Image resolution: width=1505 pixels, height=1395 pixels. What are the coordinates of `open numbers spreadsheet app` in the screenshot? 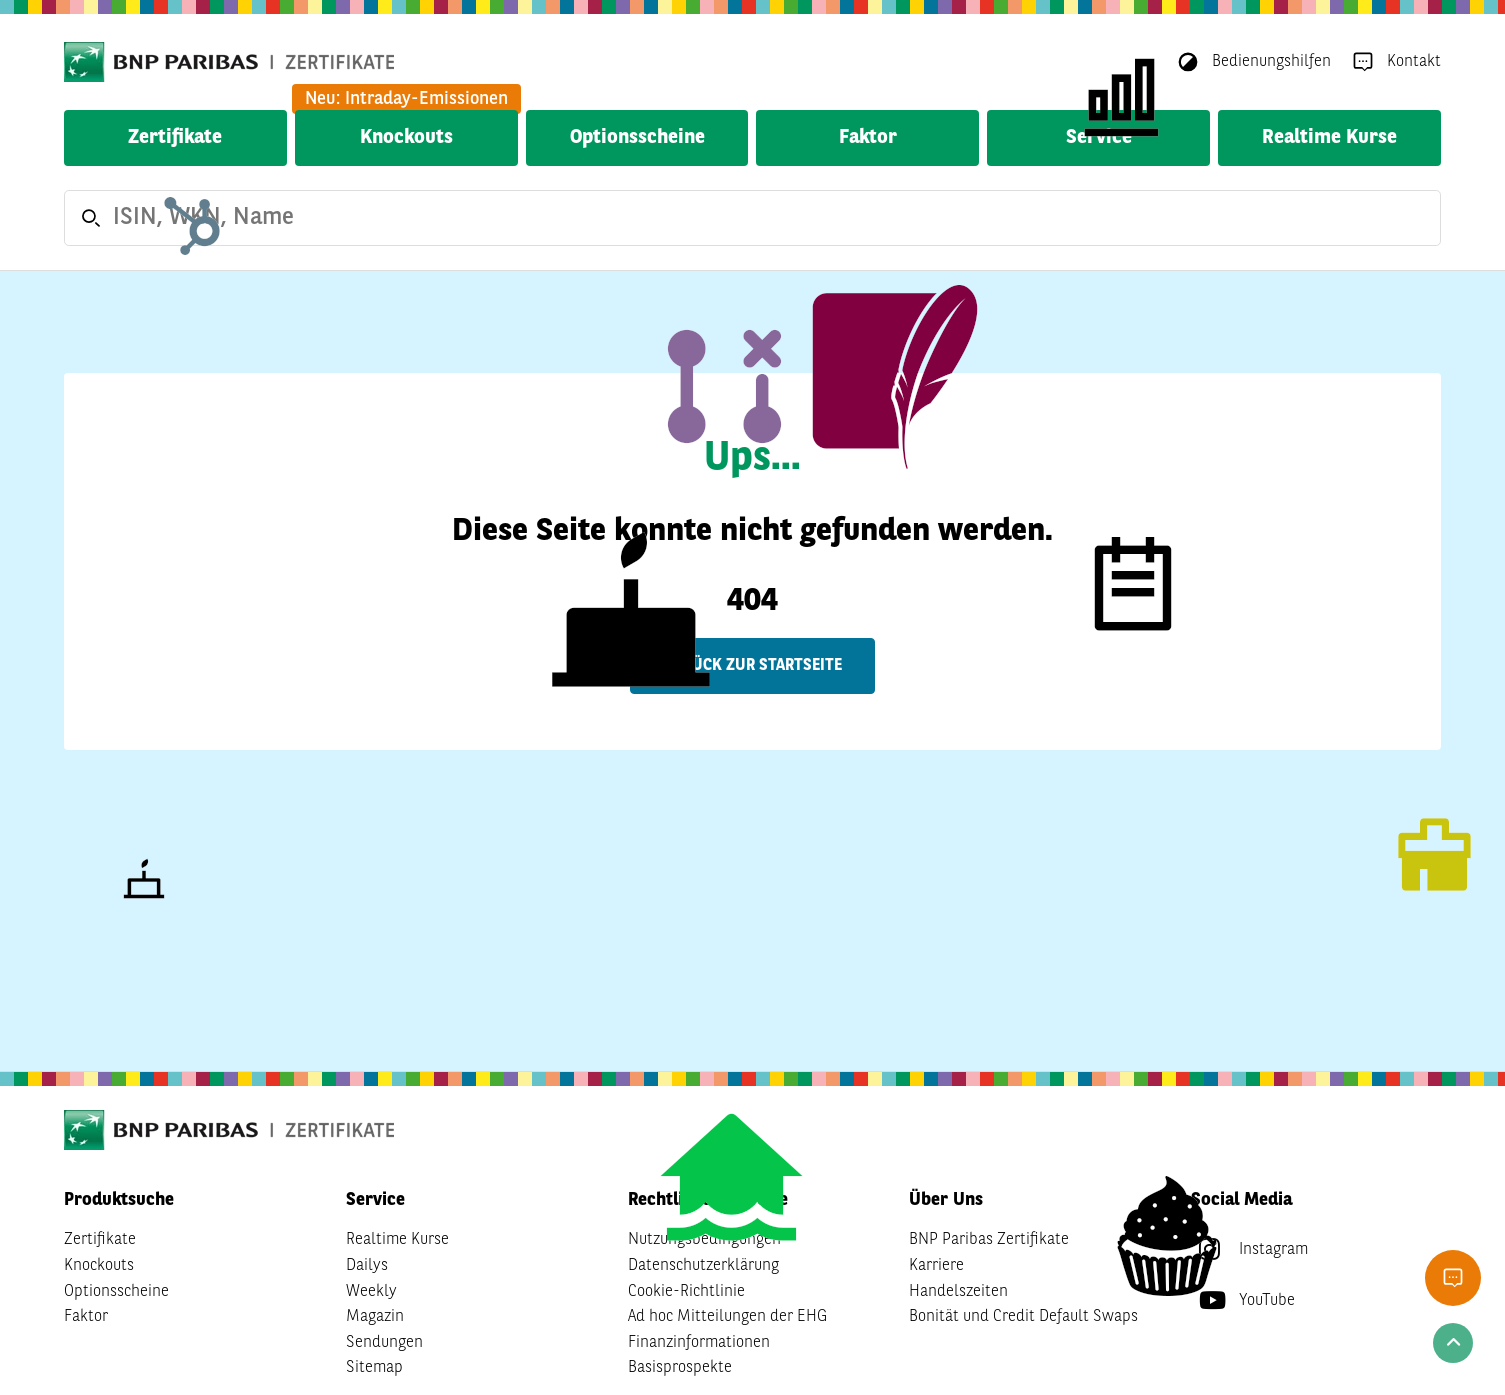 It's located at (1119, 97).